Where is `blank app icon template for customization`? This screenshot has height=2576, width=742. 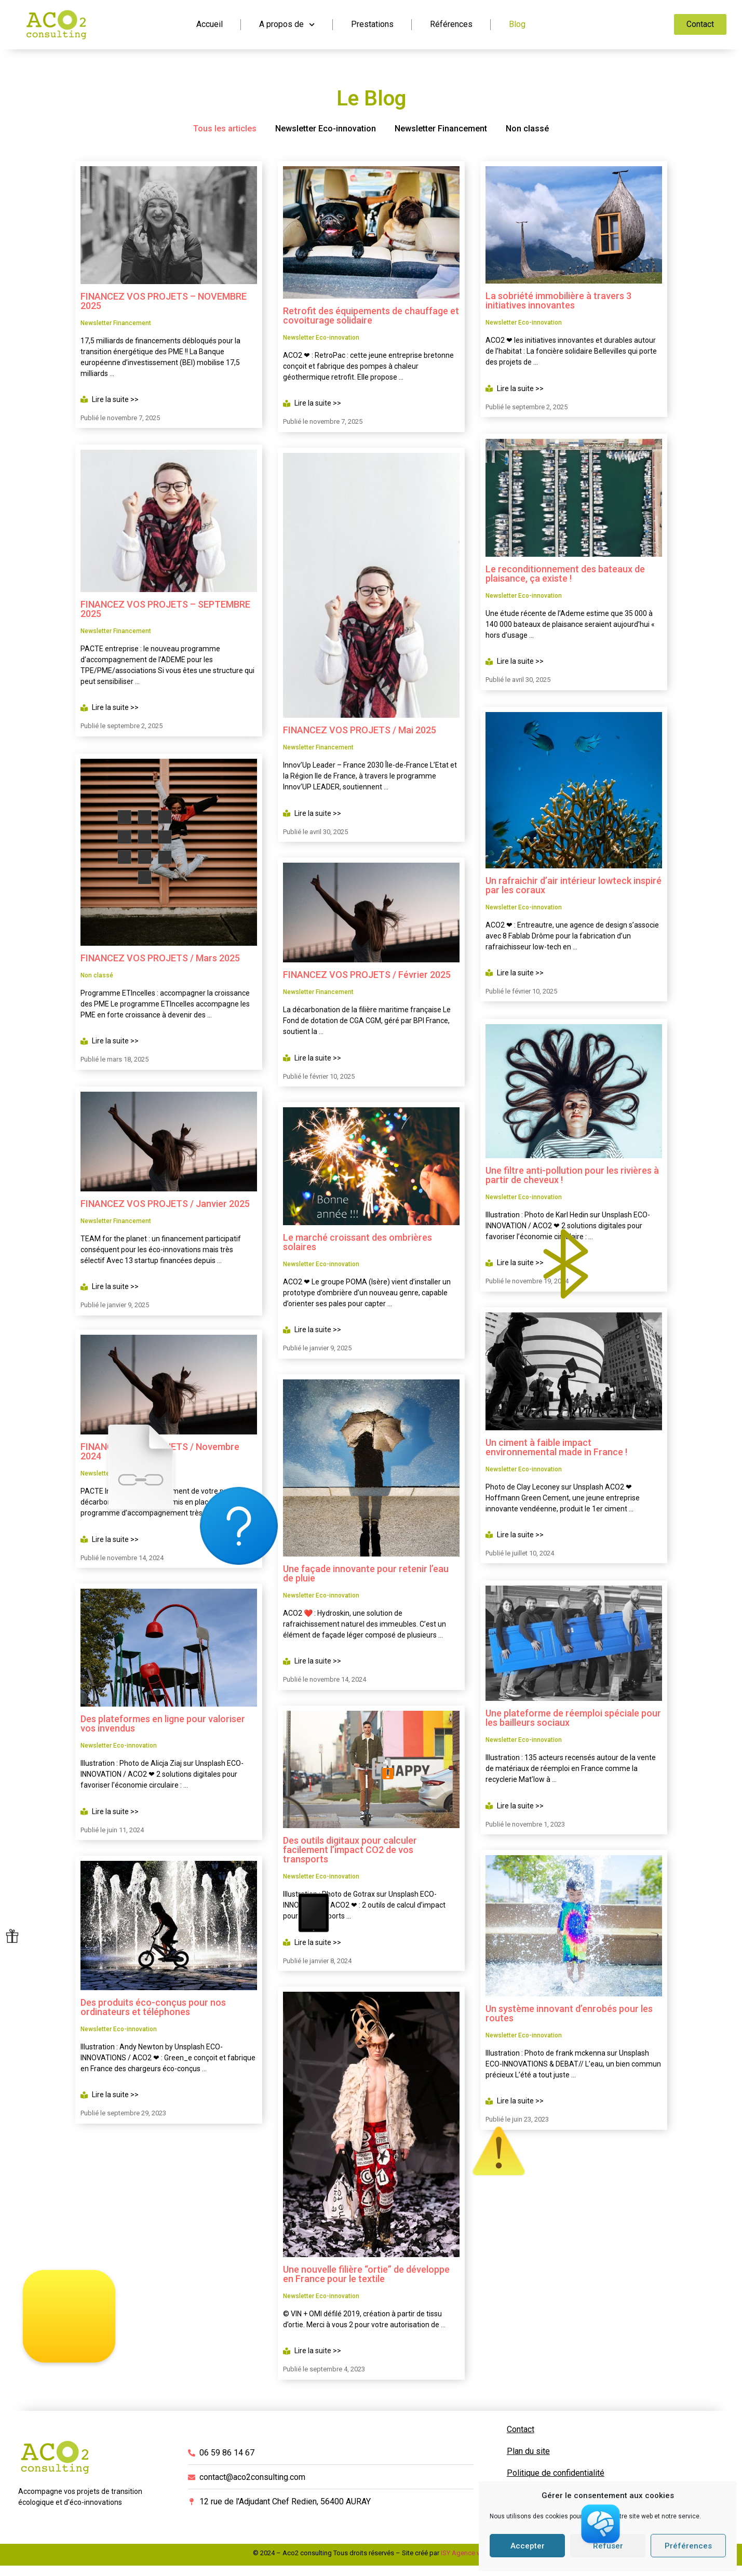
blank app icon template for customization is located at coordinates (69, 2316).